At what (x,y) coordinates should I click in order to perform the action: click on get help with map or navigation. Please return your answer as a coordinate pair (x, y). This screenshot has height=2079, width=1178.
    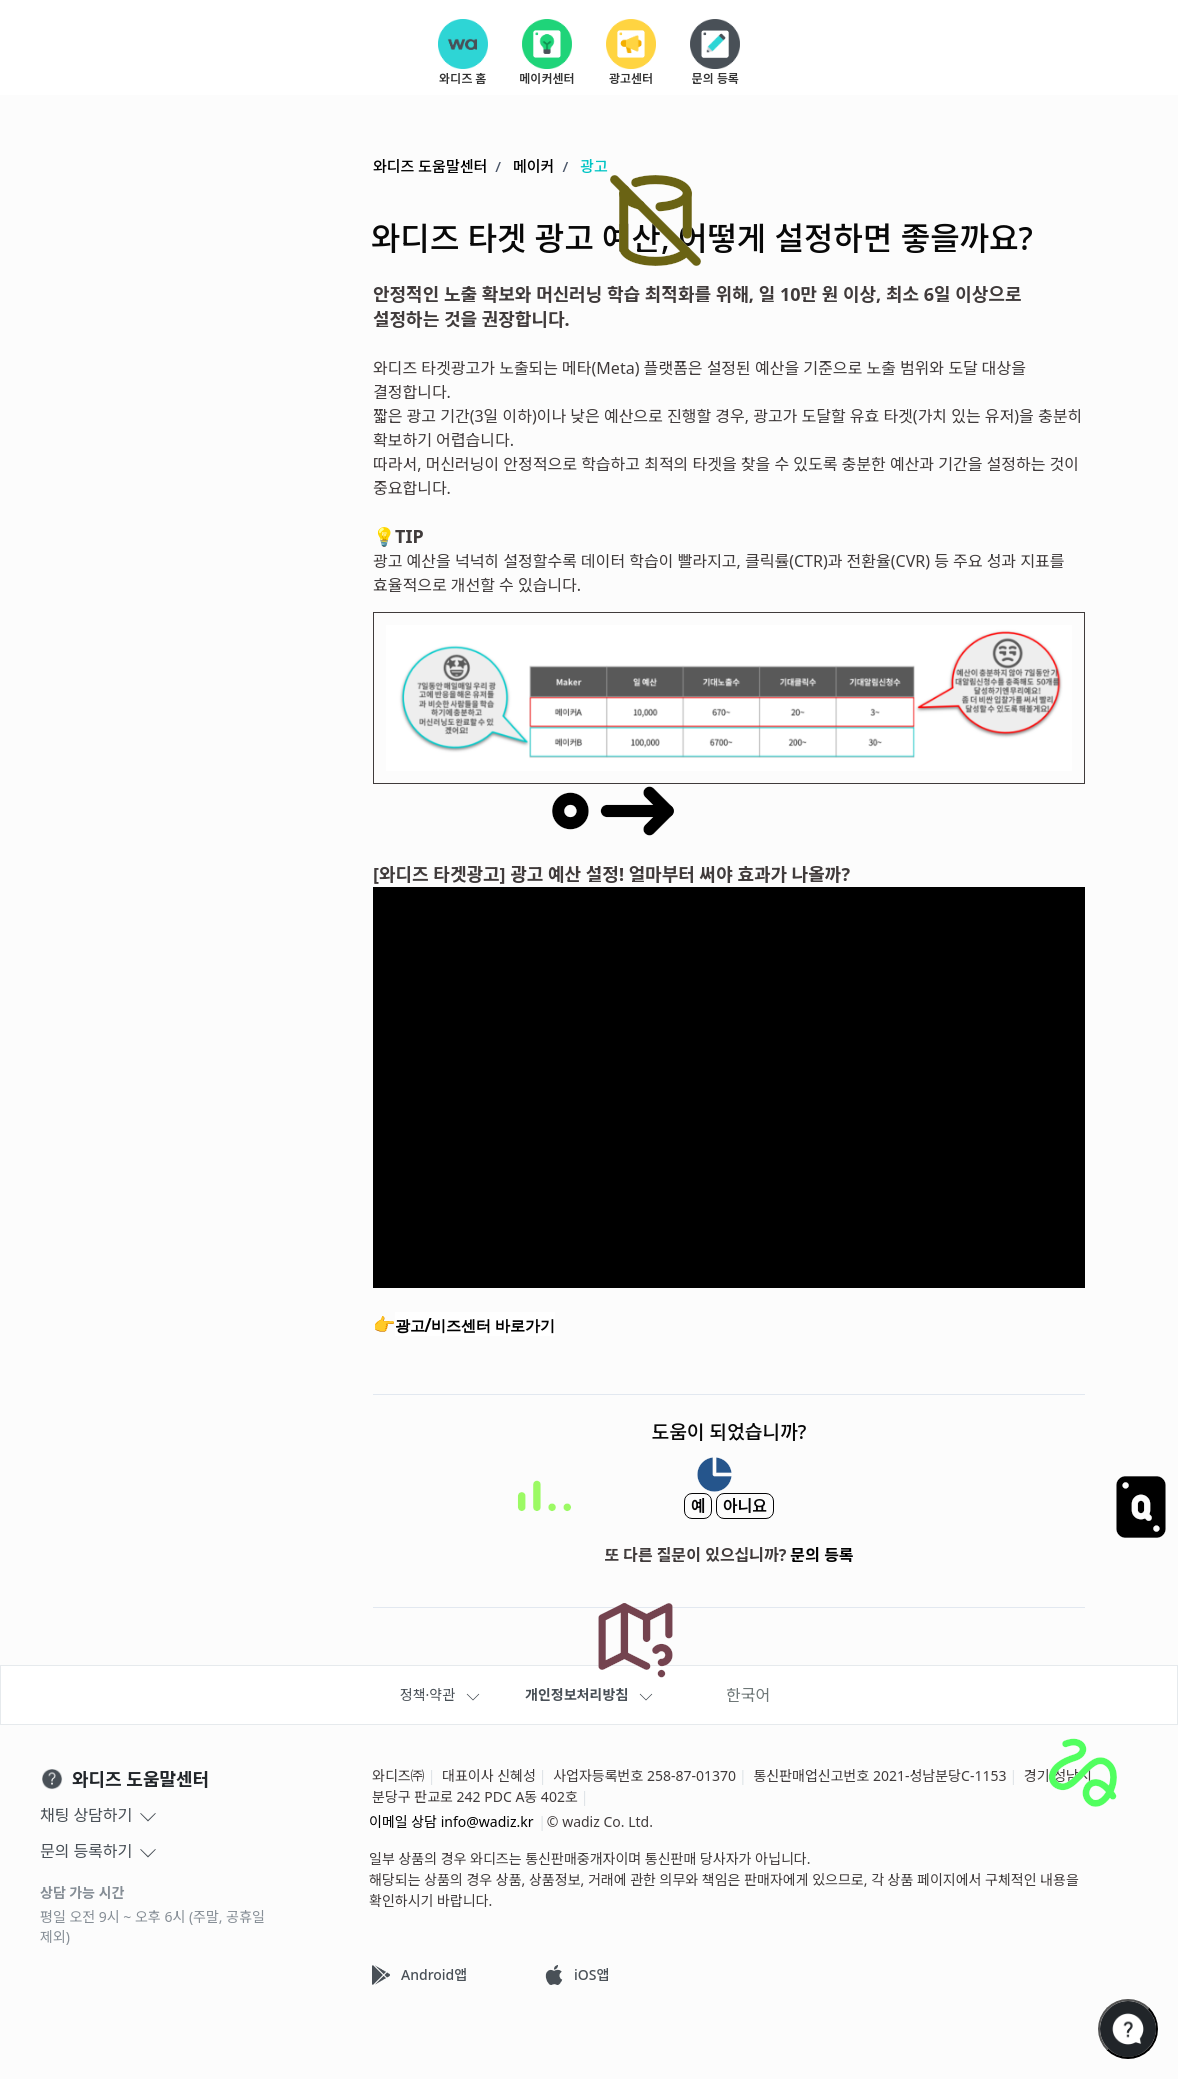
    Looking at the image, I should click on (635, 1636).